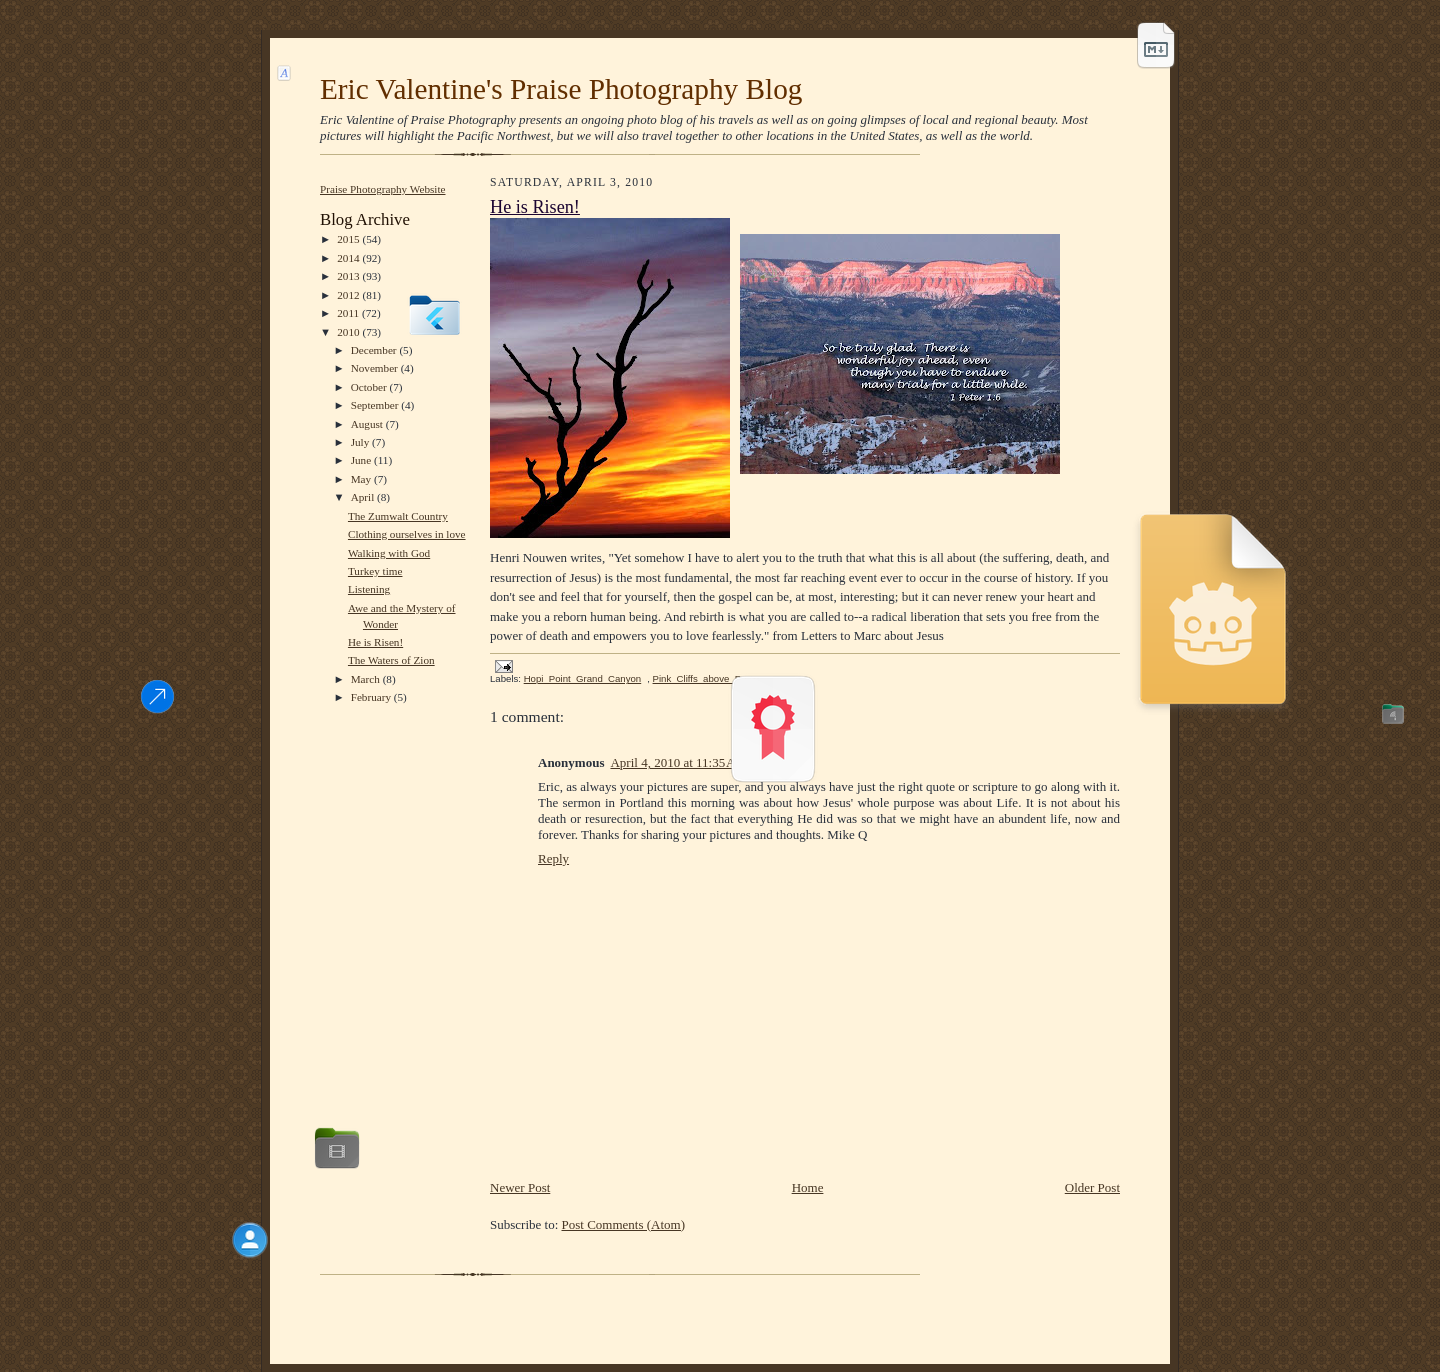  I want to click on reply to all recipients of an email, so click(767, 273).